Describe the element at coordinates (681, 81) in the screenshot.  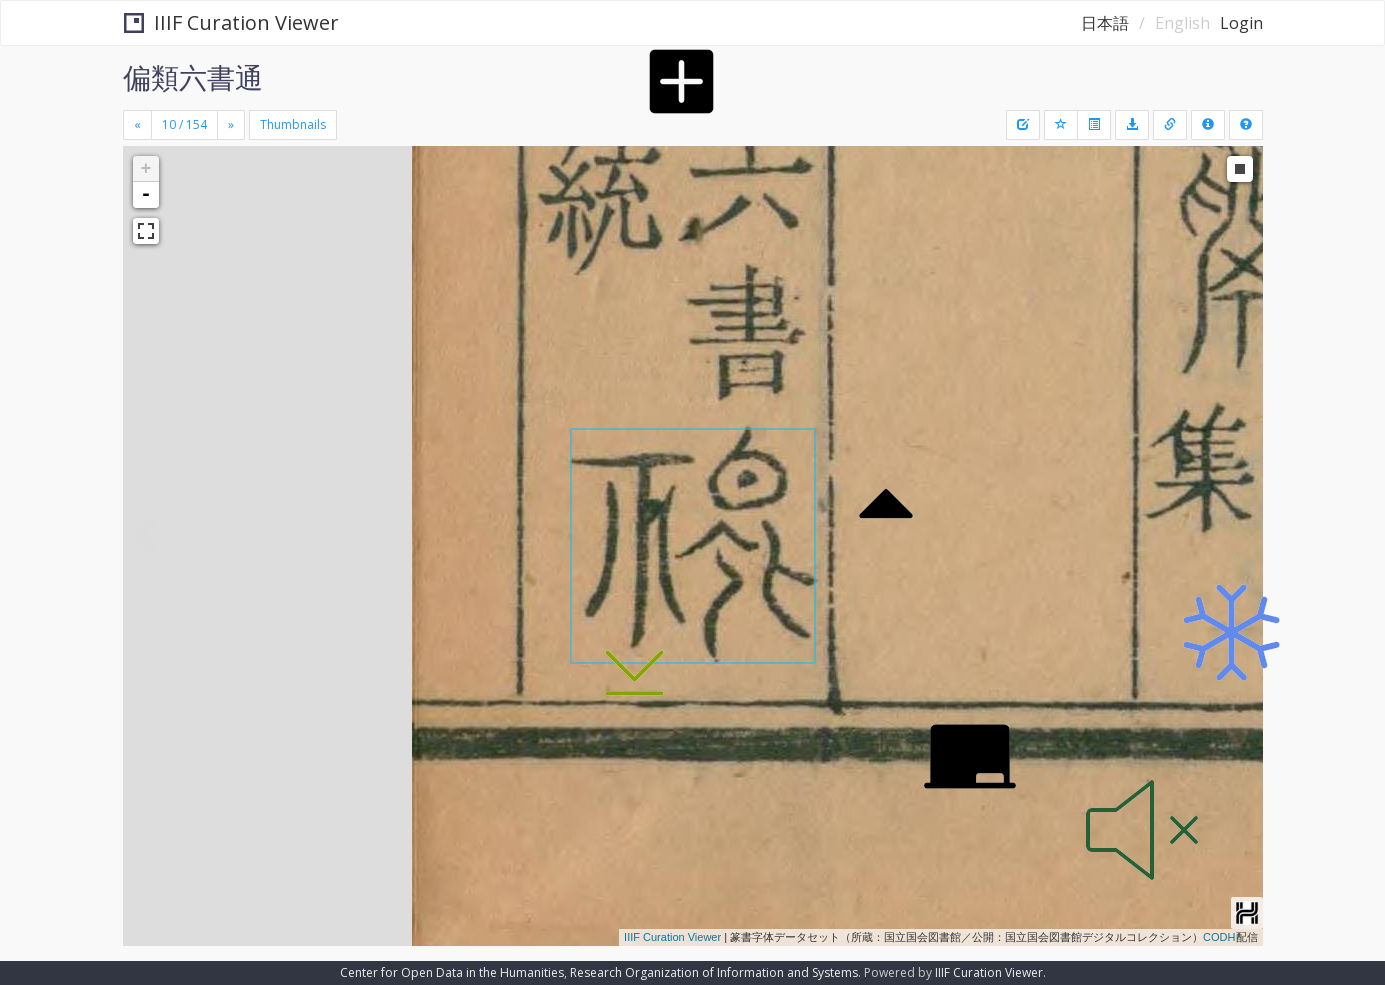
I see `add a new item` at that location.